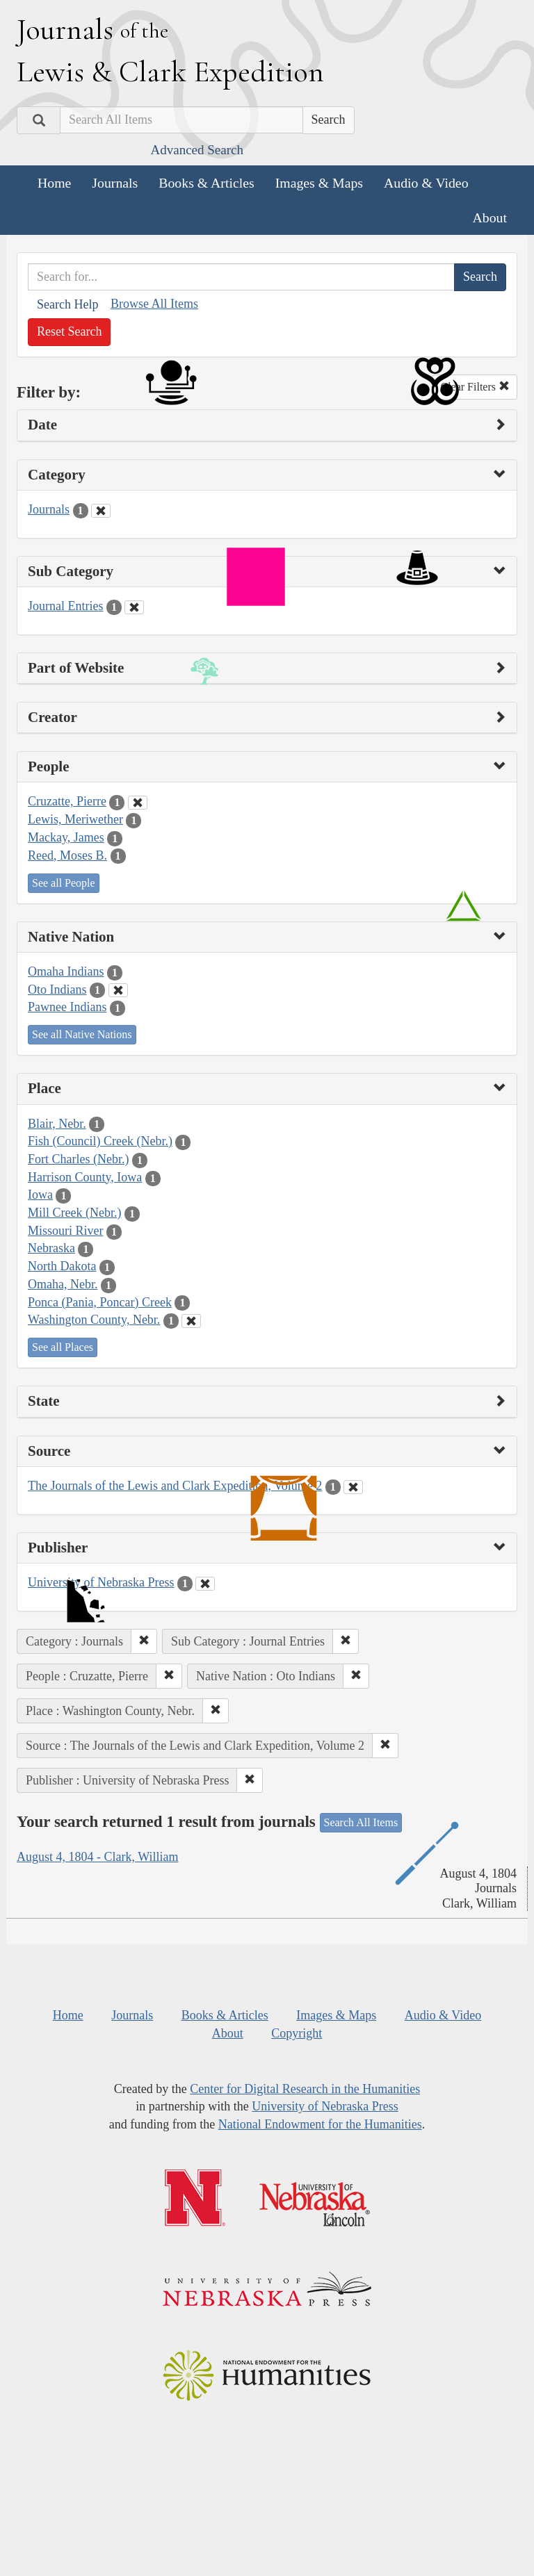  I want to click on view solar system or planetary model, so click(171, 381).